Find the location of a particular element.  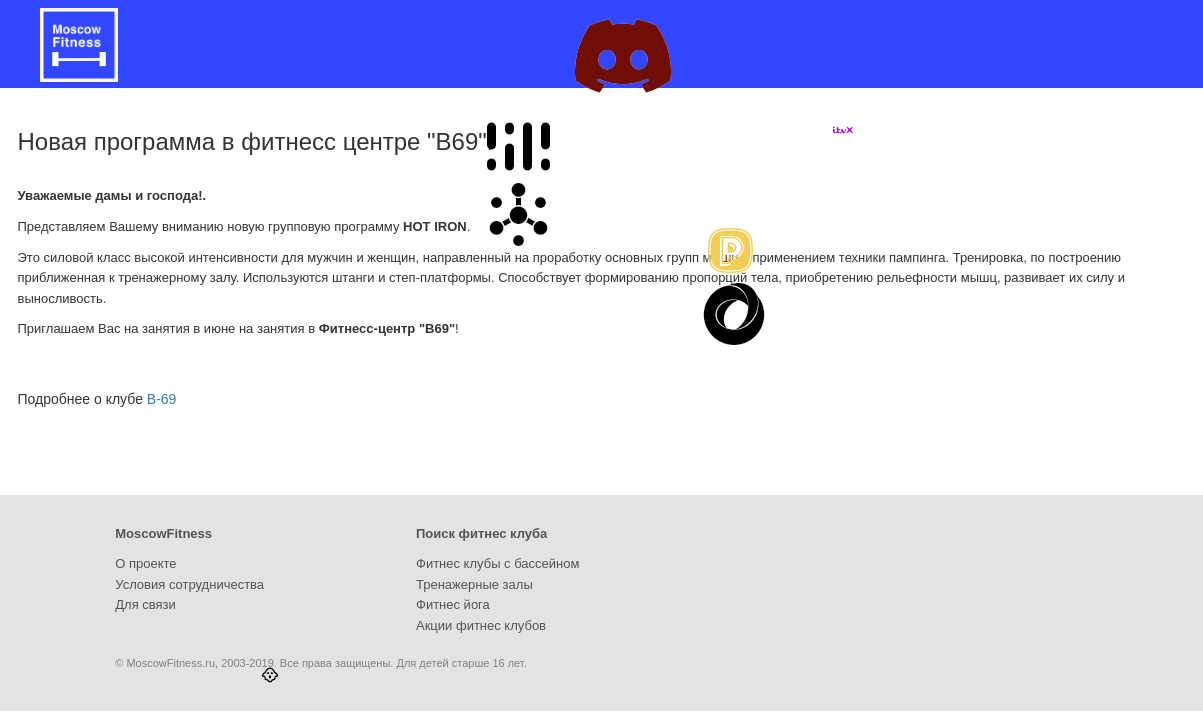

ghost mode or incognito status indicator is located at coordinates (270, 675).